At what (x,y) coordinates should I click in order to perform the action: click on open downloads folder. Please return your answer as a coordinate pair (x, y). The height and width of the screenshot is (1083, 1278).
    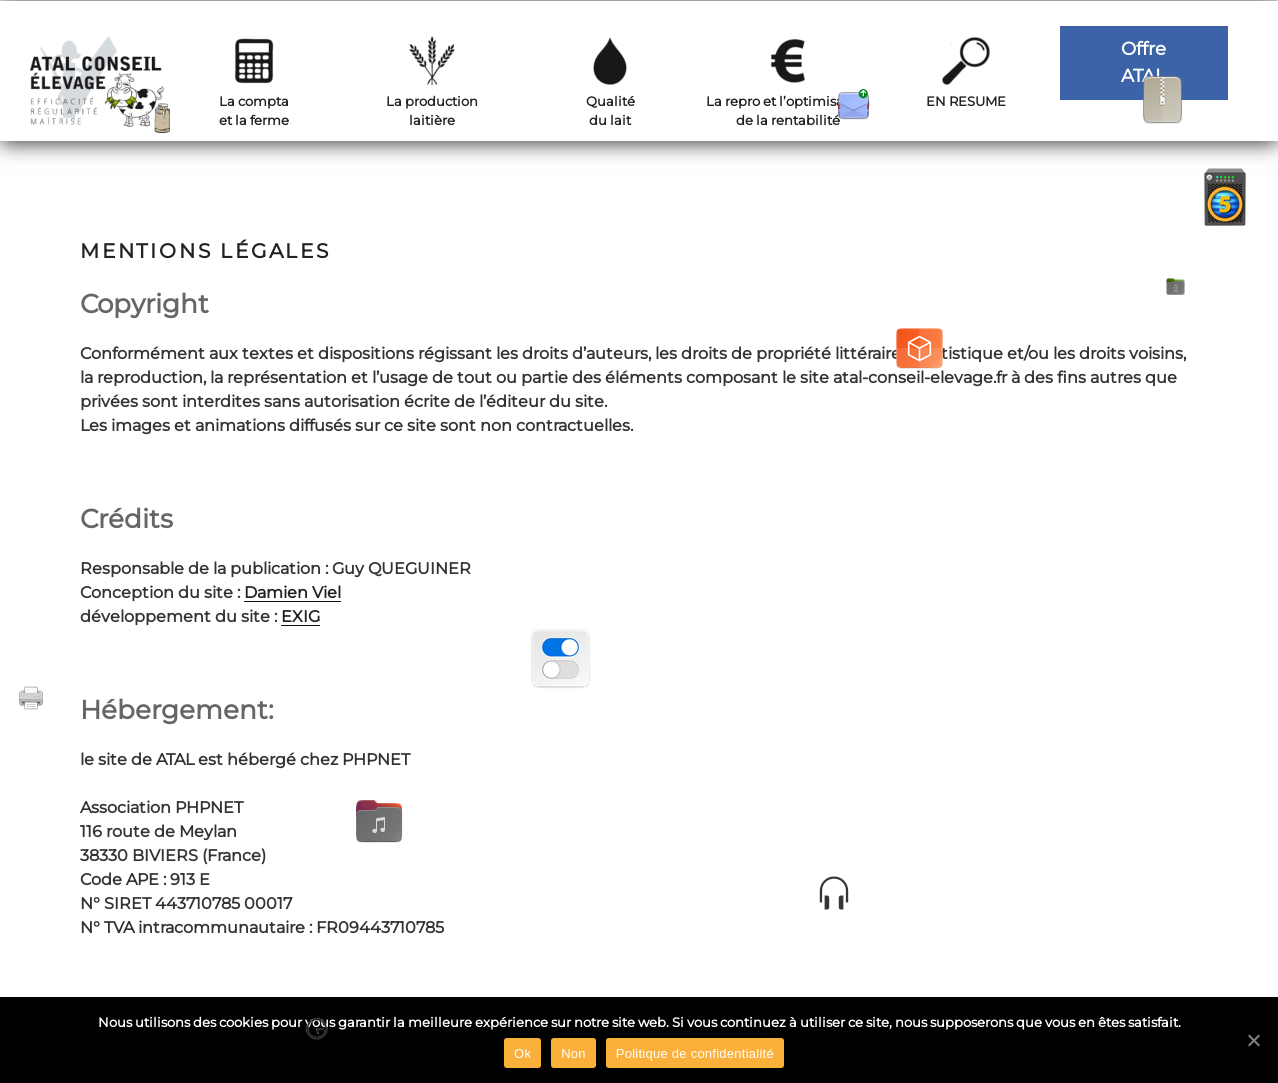
    Looking at the image, I should click on (1175, 286).